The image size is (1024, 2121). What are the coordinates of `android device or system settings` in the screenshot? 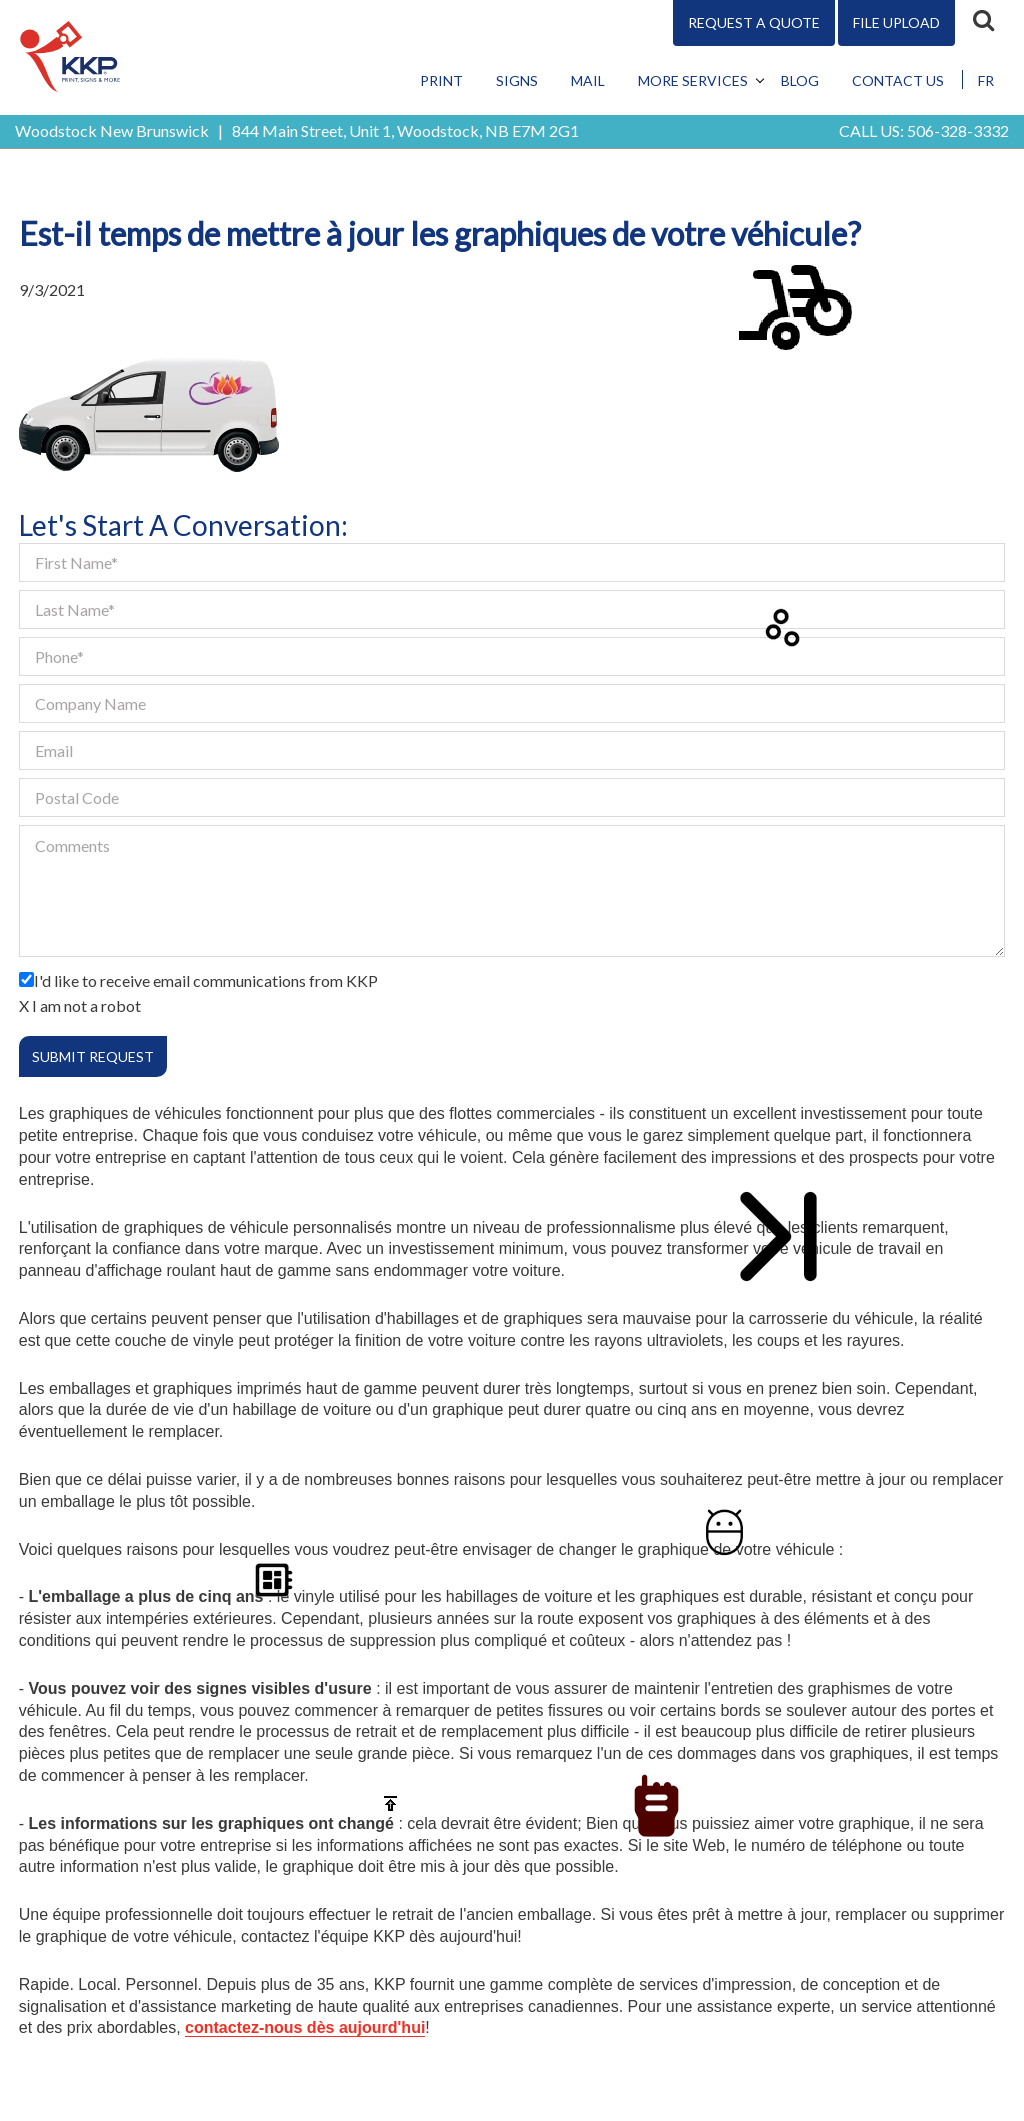 It's located at (724, 1531).